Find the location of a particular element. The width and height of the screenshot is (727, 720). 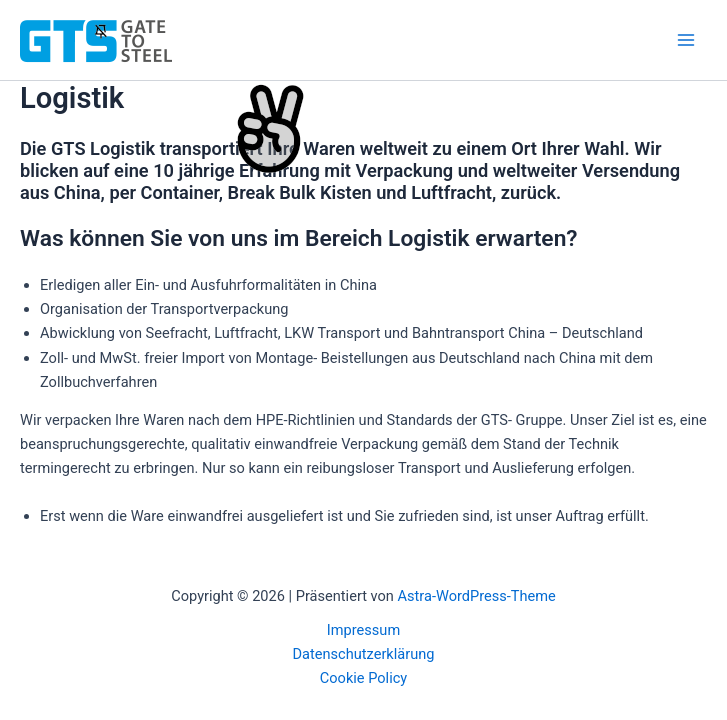

unpin an item from your saved collection is located at coordinates (101, 31).